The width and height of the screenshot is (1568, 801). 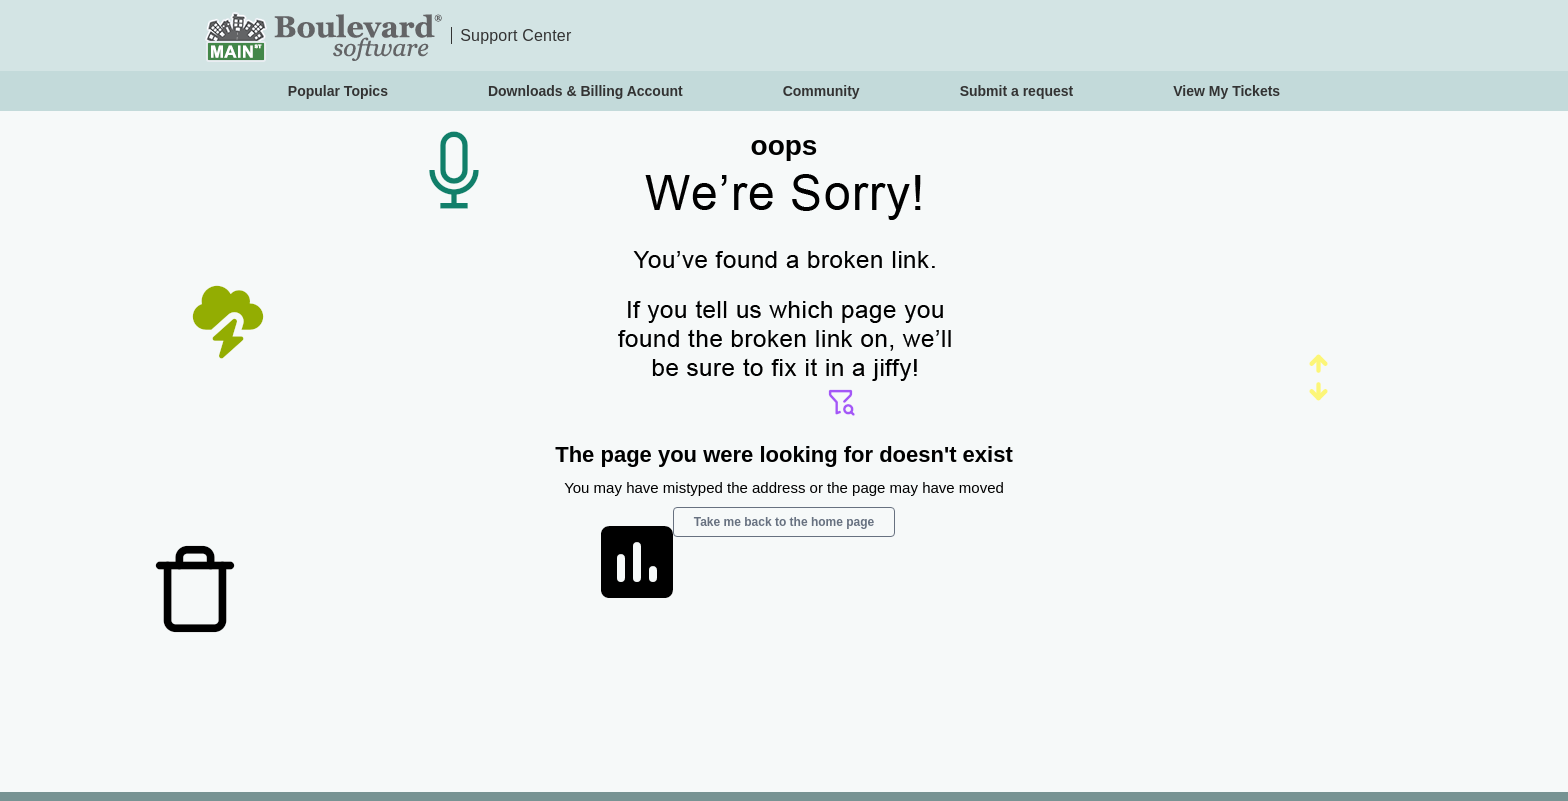 I want to click on view poll results, so click(x=637, y=562).